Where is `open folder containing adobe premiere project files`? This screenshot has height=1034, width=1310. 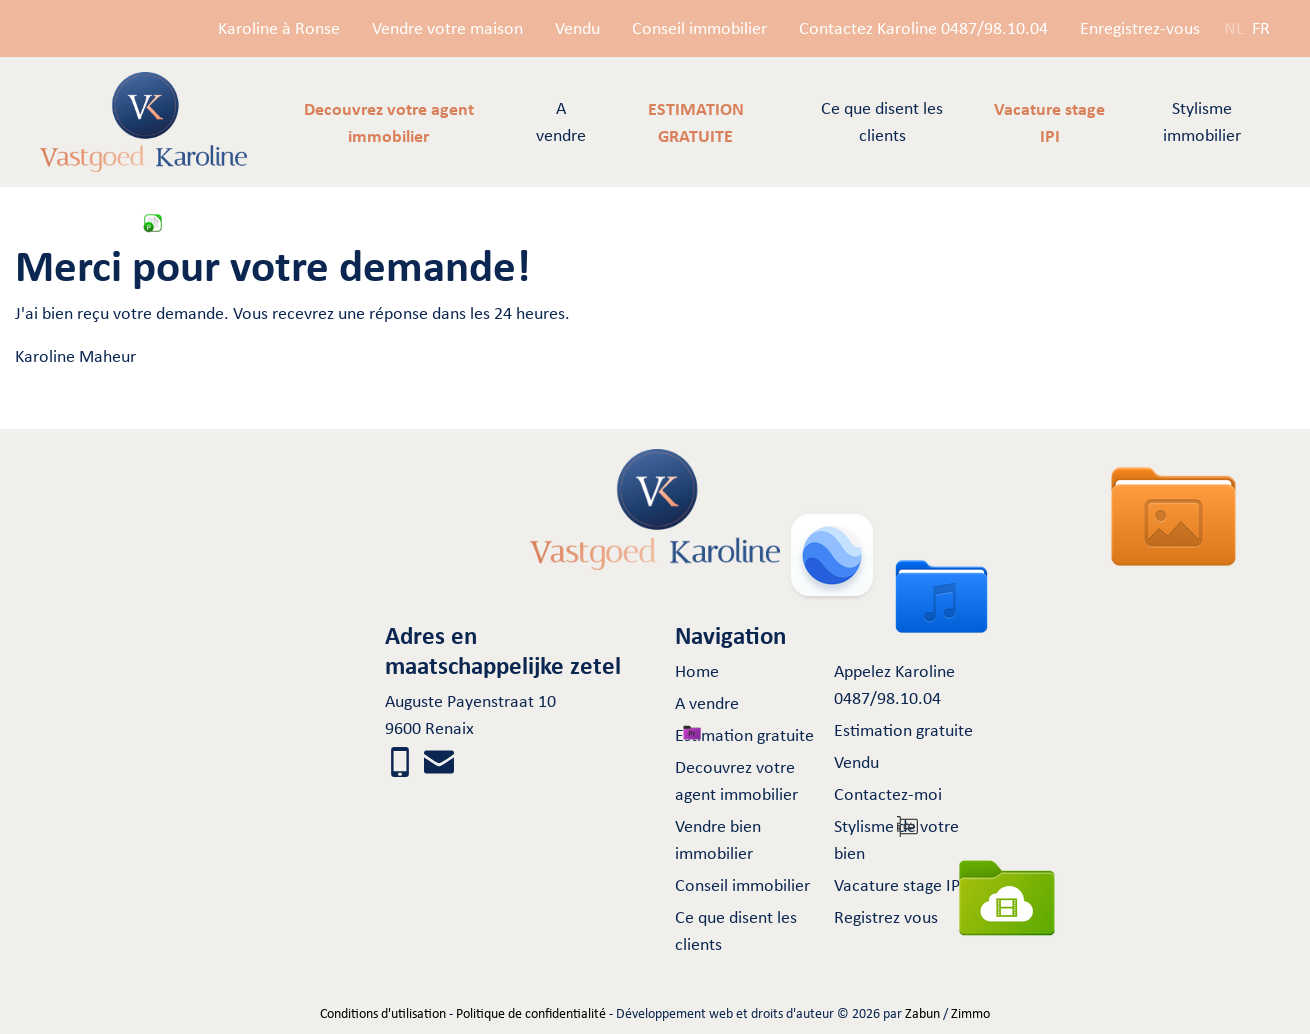
open folder containing adobe premiere project files is located at coordinates (692, 733).